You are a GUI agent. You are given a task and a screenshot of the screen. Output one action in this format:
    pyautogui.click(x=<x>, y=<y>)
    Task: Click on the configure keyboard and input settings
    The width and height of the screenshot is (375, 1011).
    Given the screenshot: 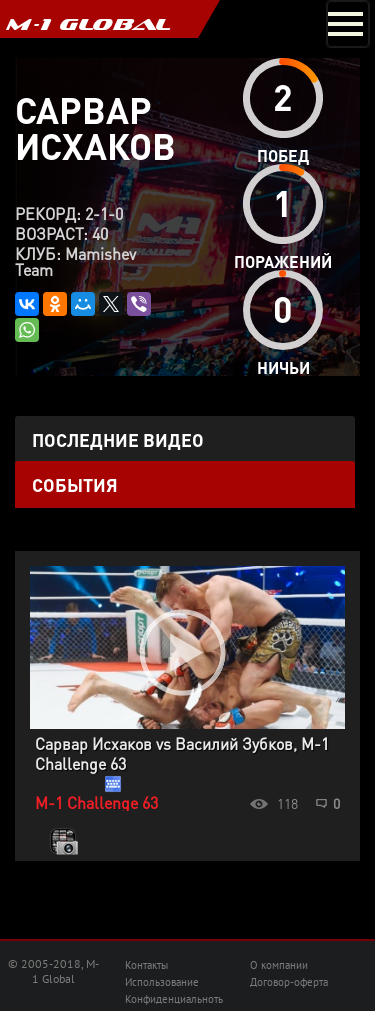 What is the action you would take?
    pyautogui.click(x=113, y=784)
    